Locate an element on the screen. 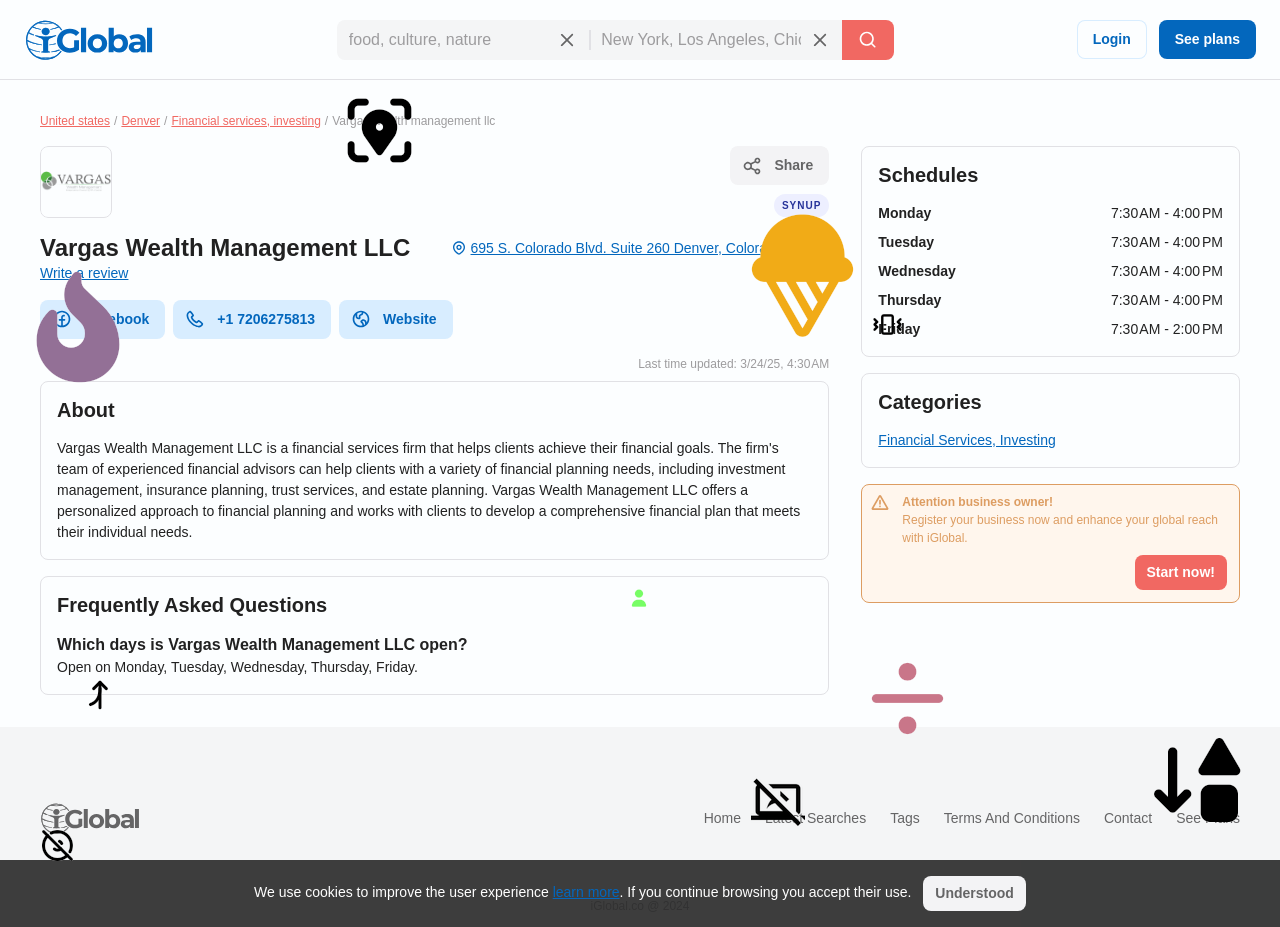 The height and width of the screenshot is (927, 1280). sort items by shape in descending order is located at coordinates (1196, 780).